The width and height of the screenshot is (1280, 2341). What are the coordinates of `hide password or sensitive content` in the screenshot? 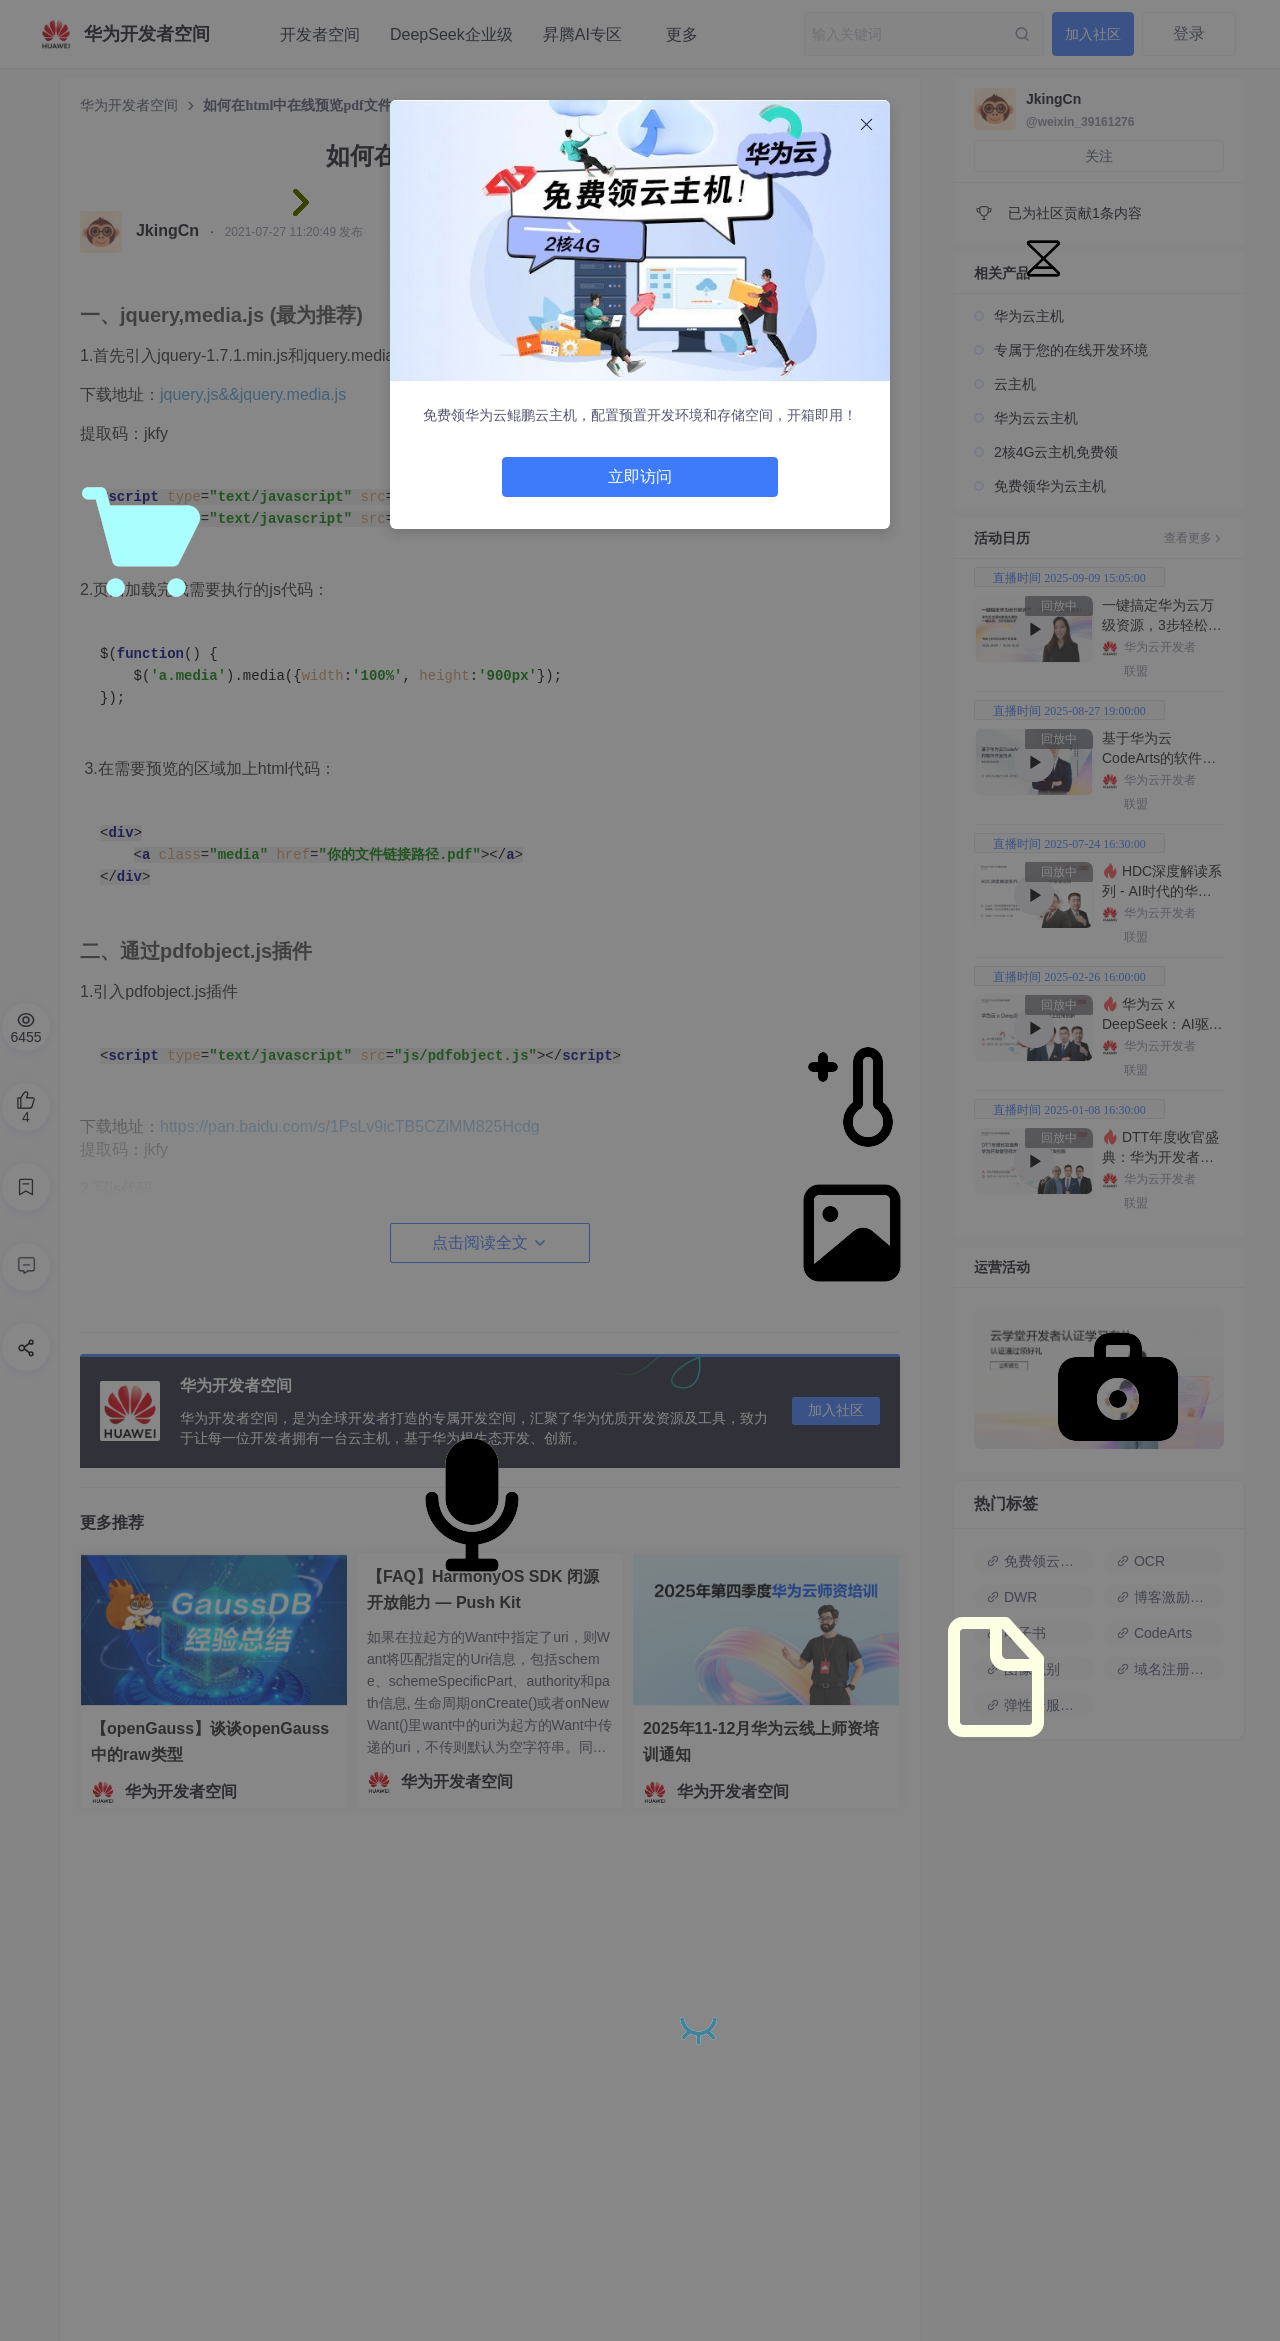 It's located at (698, 2028).